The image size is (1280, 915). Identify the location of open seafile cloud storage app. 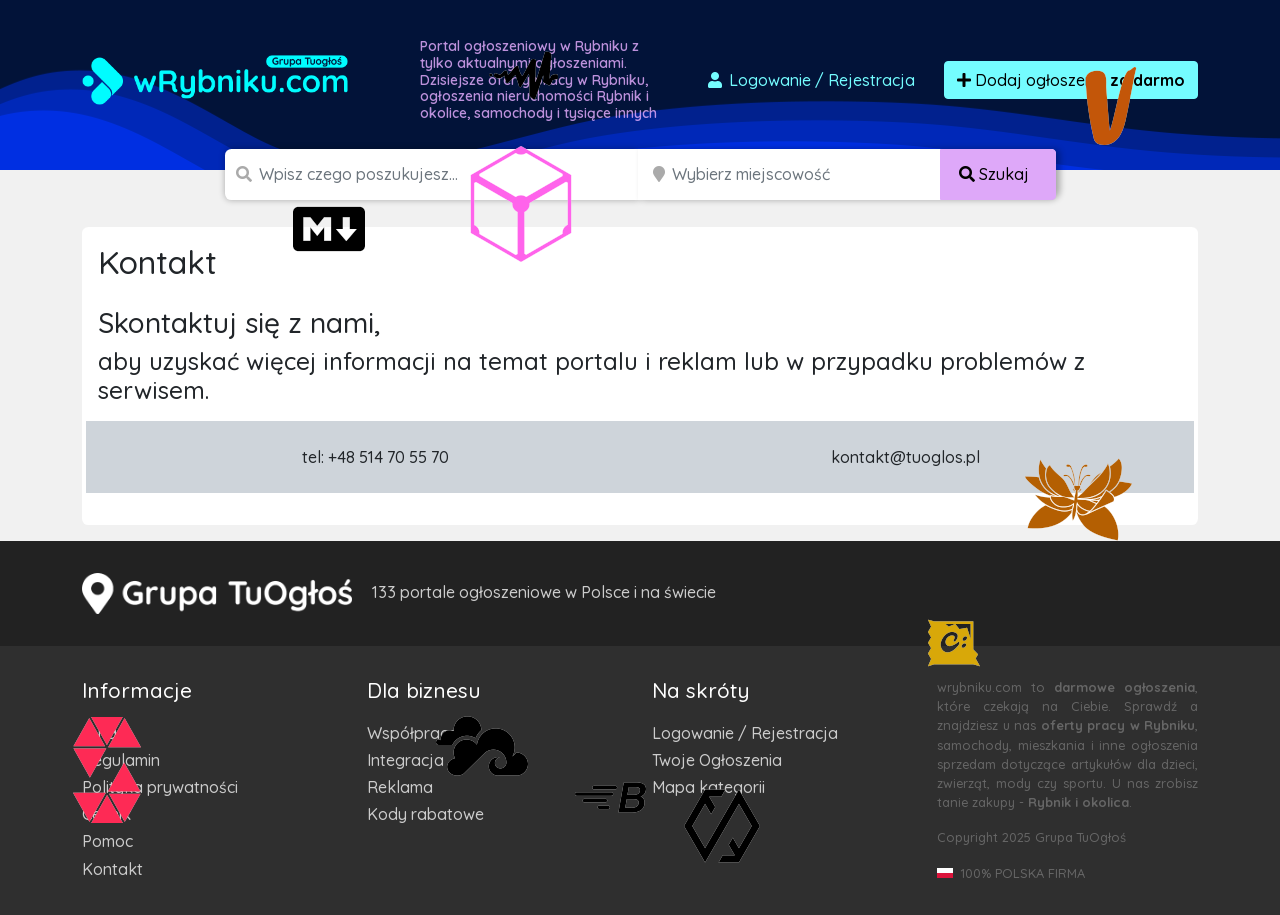
(482, 746).